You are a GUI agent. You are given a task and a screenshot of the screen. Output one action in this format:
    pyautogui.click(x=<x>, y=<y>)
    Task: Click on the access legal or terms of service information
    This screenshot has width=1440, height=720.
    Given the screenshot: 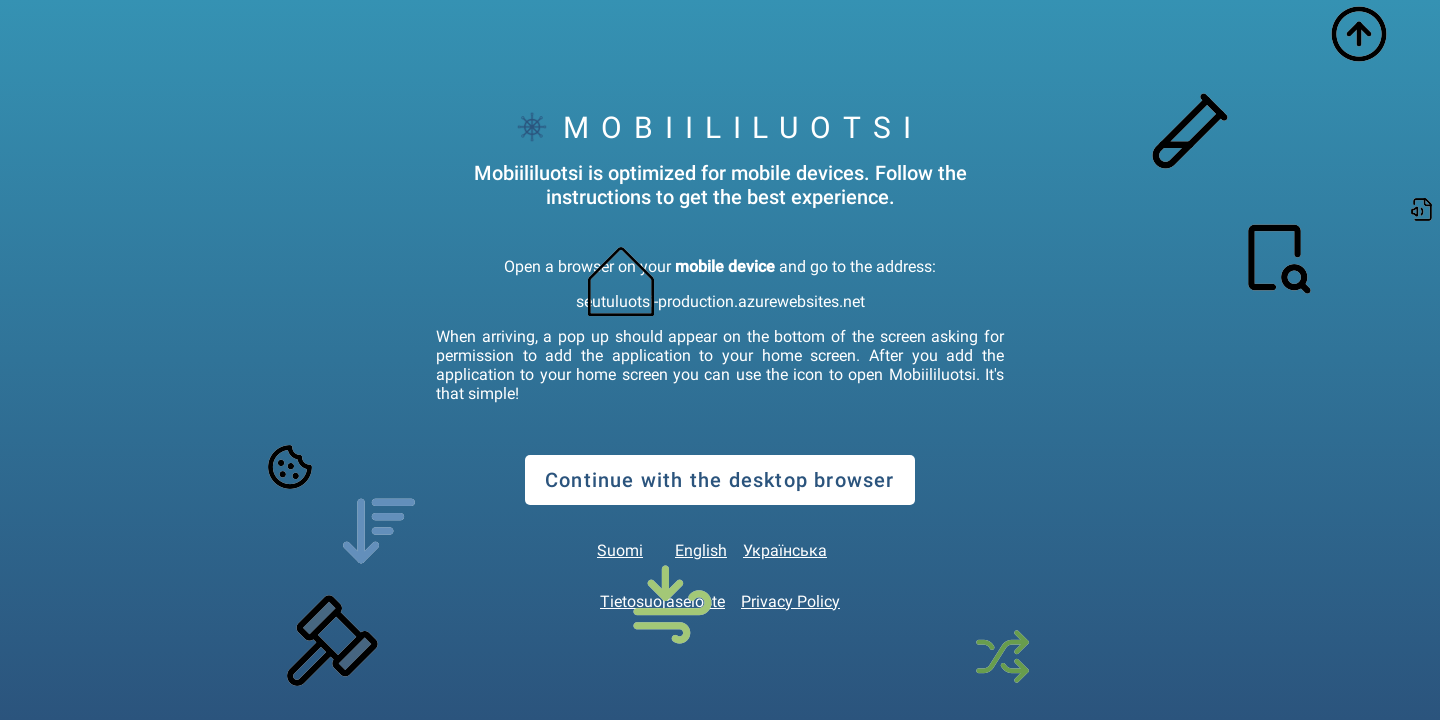 What is the action you would take?
    pyautogui.click(x=329, y=644)
    